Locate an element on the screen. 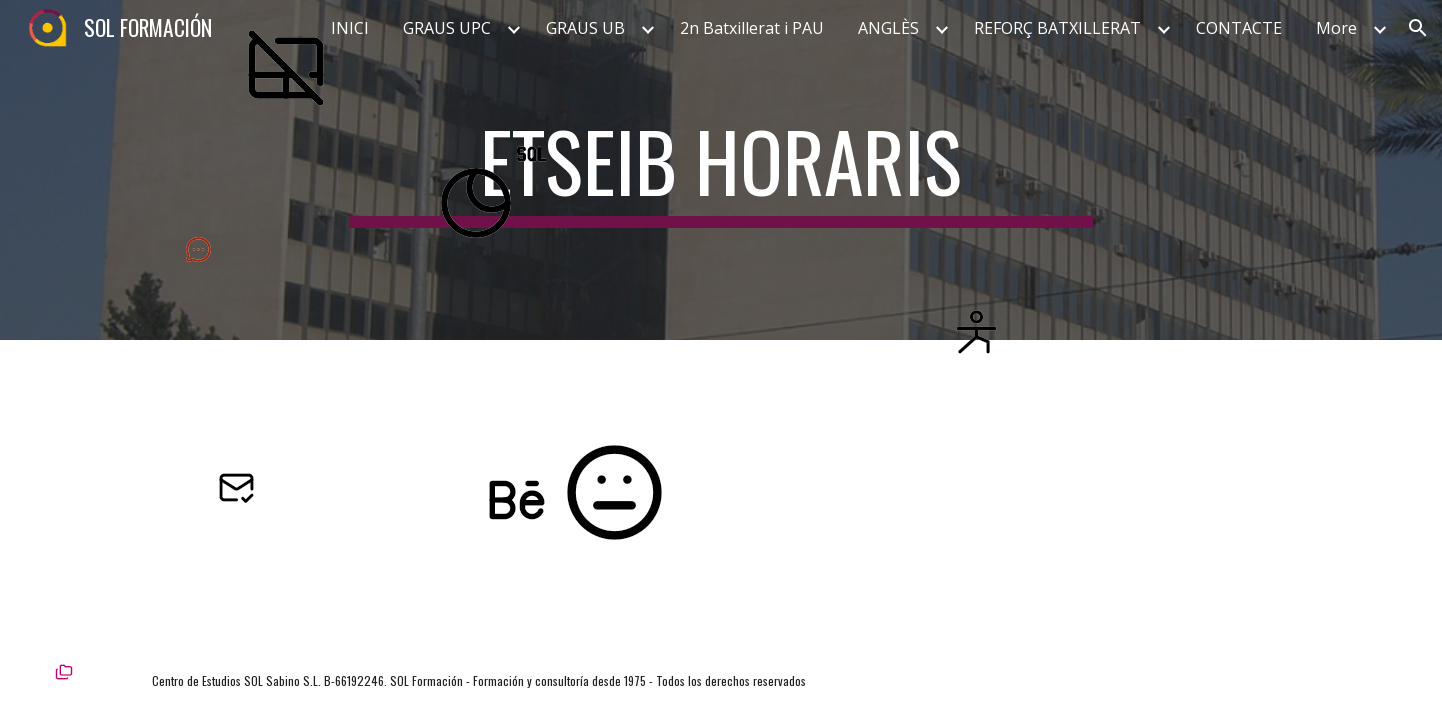 This screenshot has height=720, width=1442. visit behance profile is located at coordinates (517, 500).